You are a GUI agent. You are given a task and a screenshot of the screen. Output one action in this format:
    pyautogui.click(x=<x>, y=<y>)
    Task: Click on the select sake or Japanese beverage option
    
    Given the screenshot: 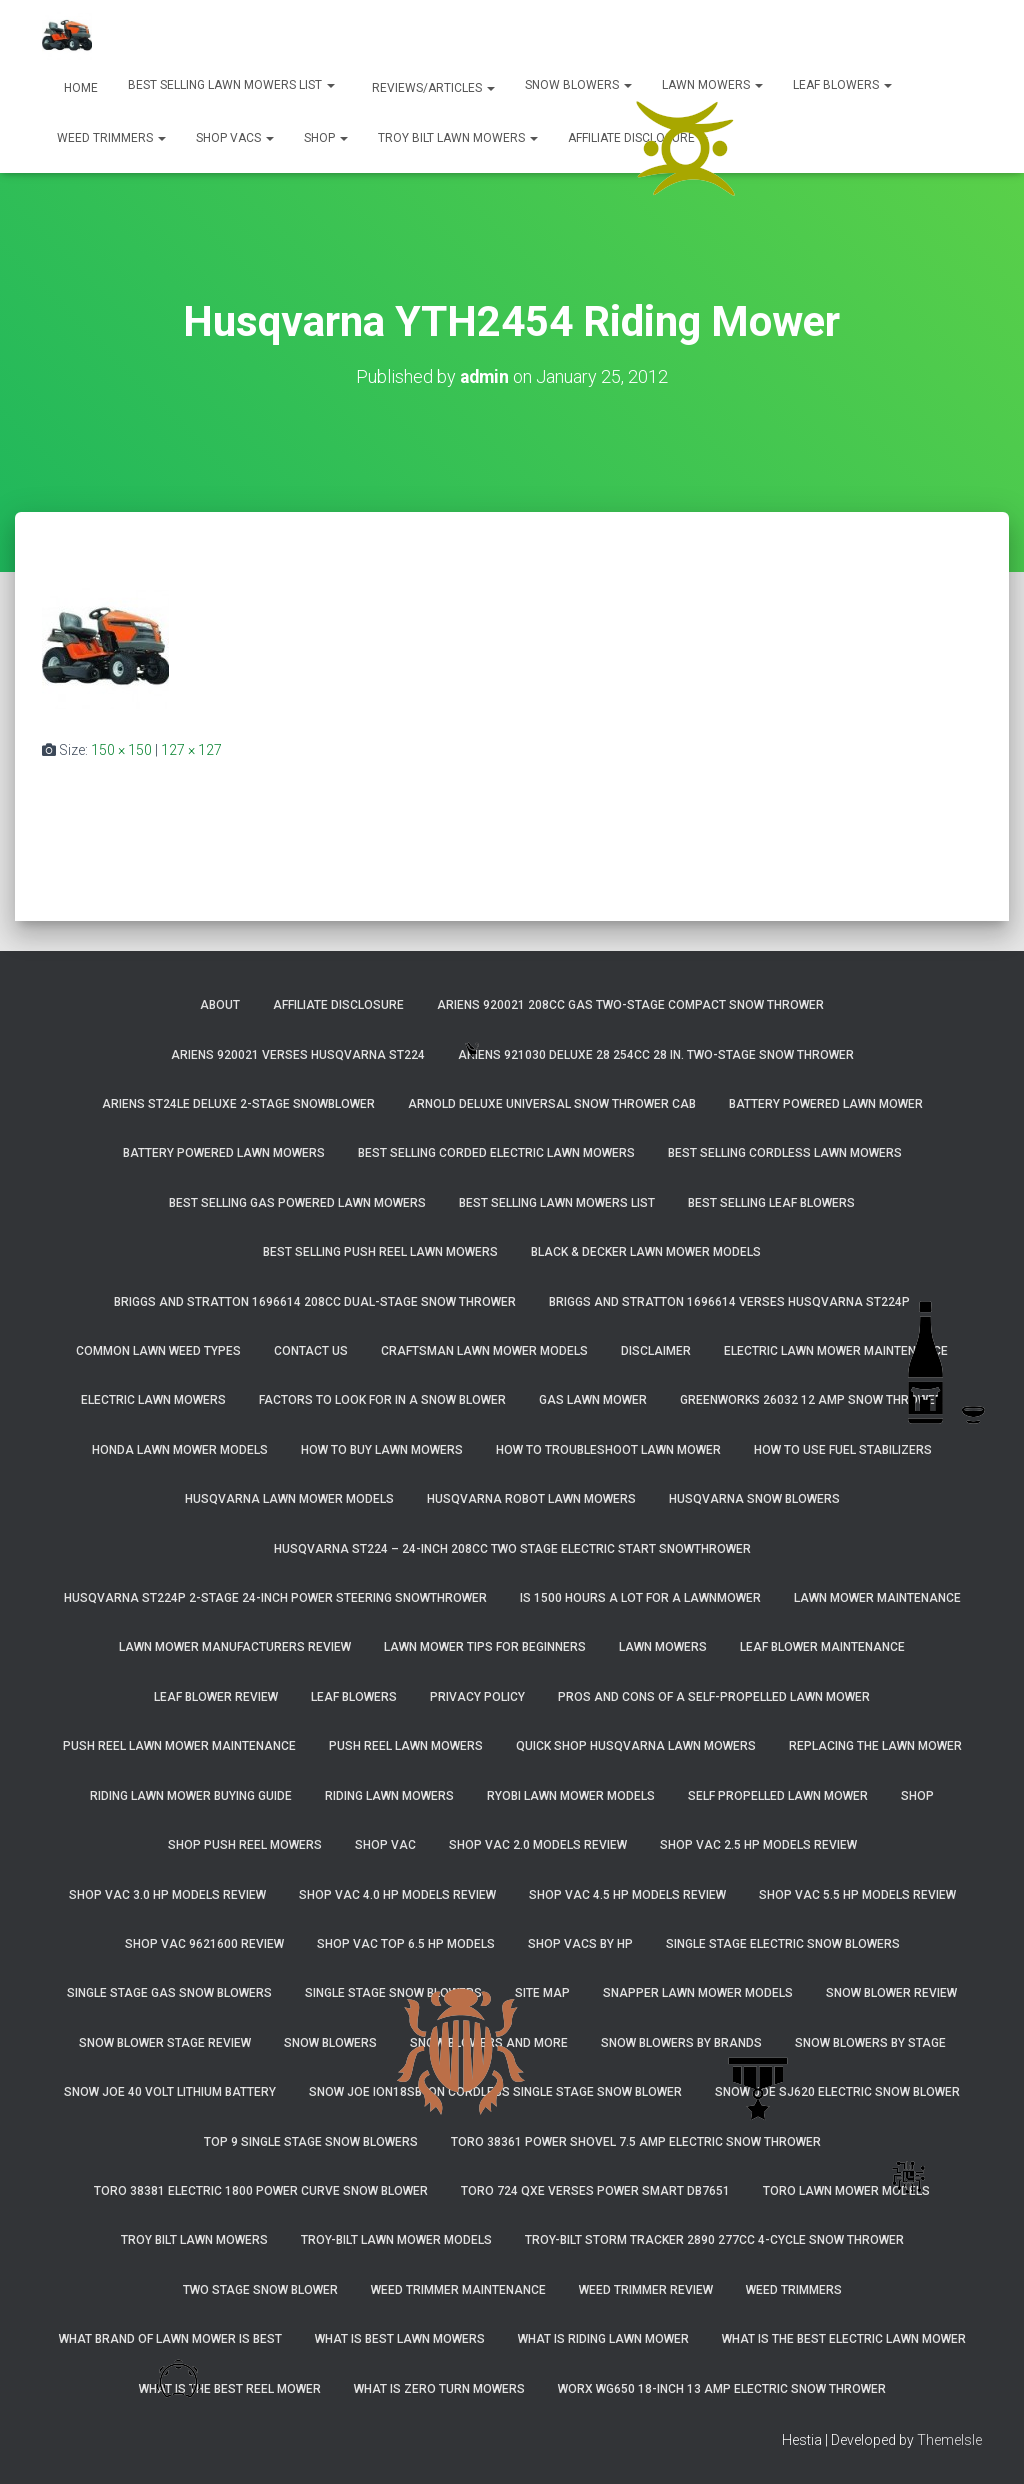 What is the action you would take?
    pyautogui.click(x=946, y=1362)
    